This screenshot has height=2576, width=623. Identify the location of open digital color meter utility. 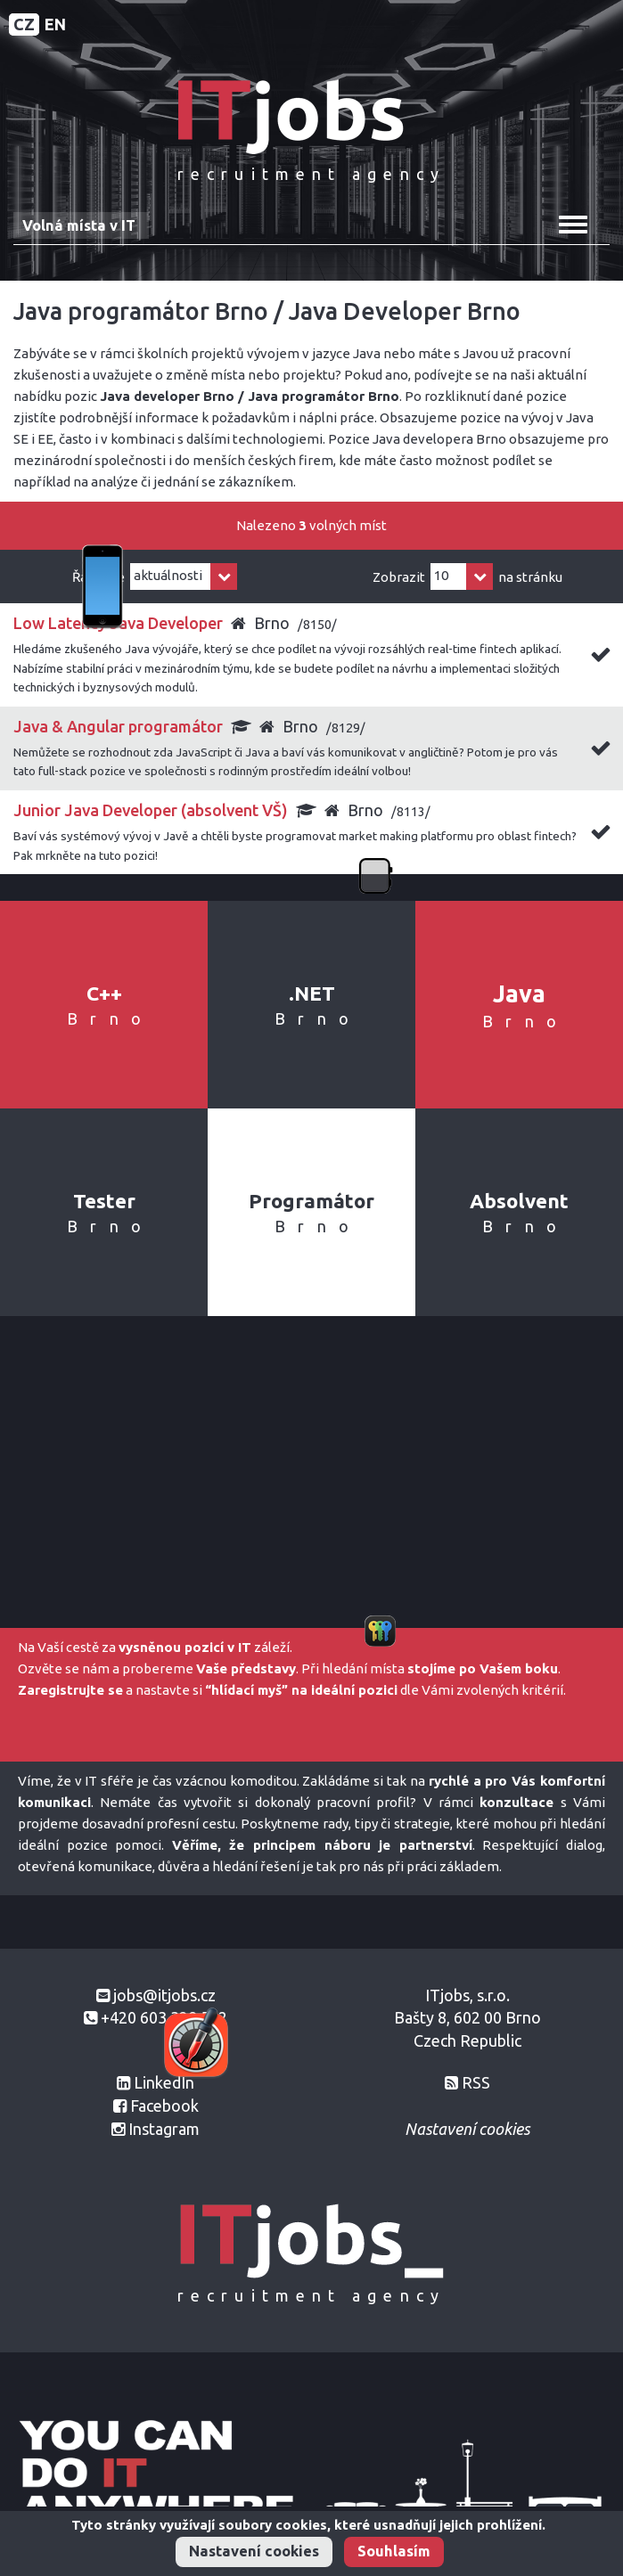
(196, 2045).